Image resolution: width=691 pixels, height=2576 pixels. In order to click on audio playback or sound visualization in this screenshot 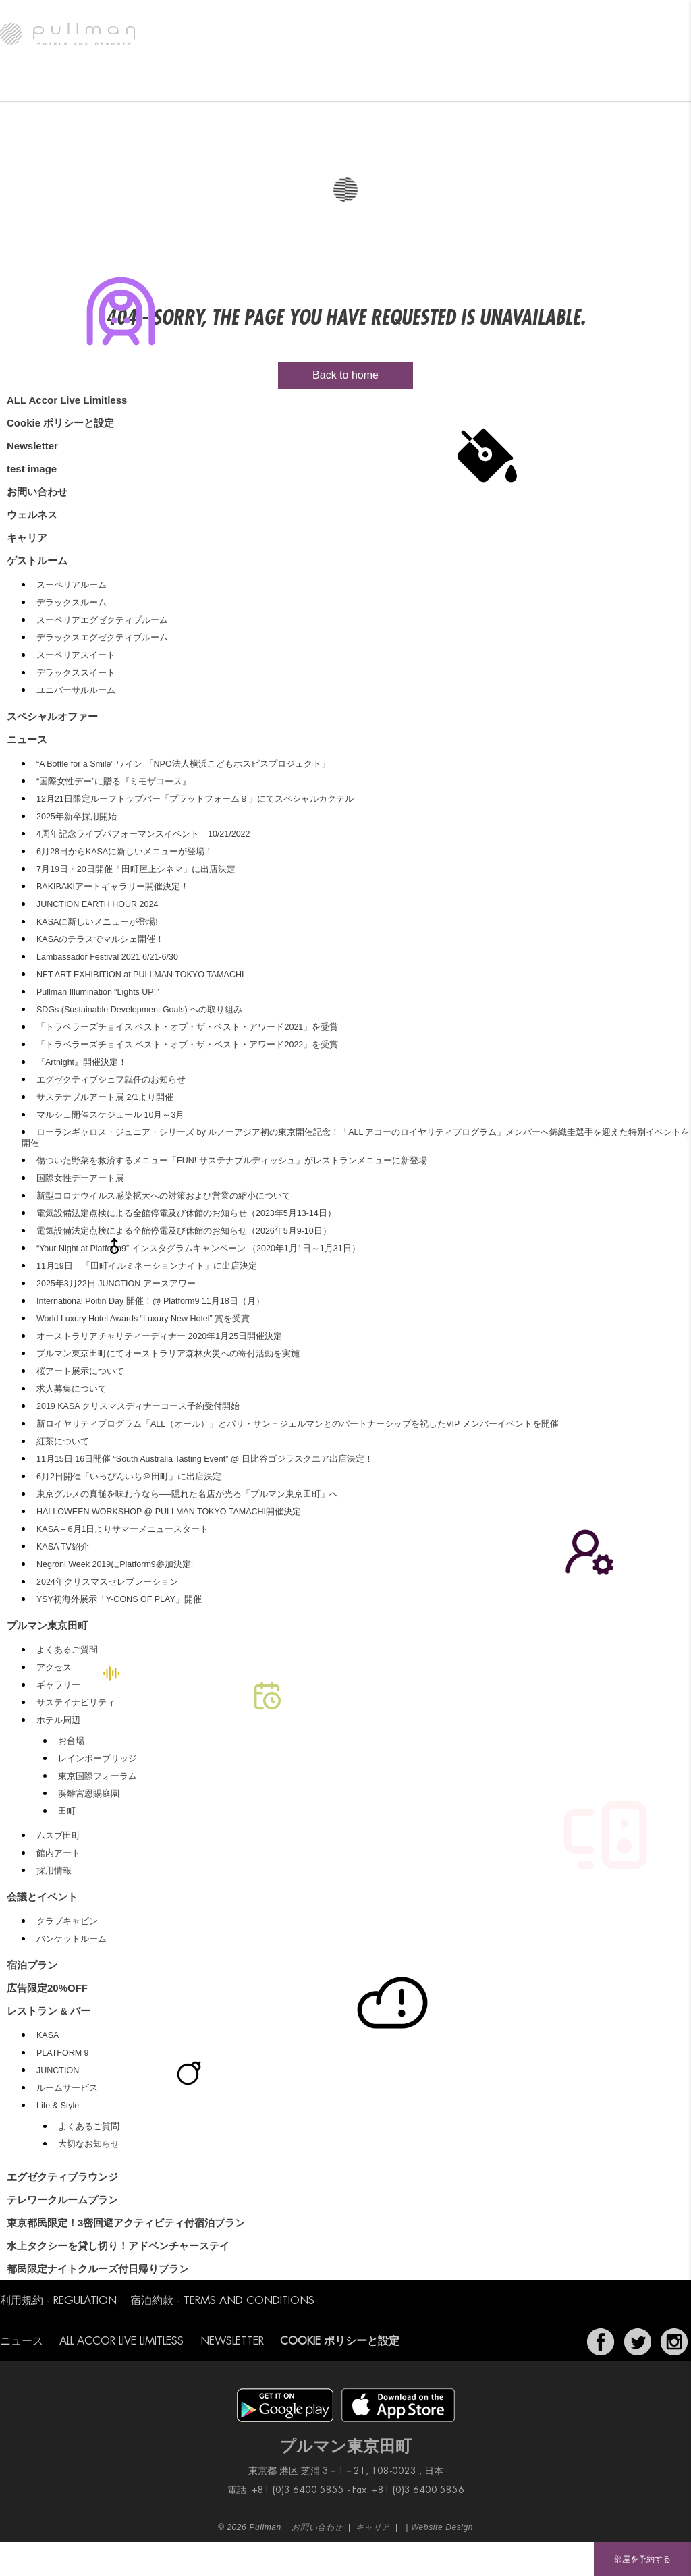, I will do `click(111, 1674)`.